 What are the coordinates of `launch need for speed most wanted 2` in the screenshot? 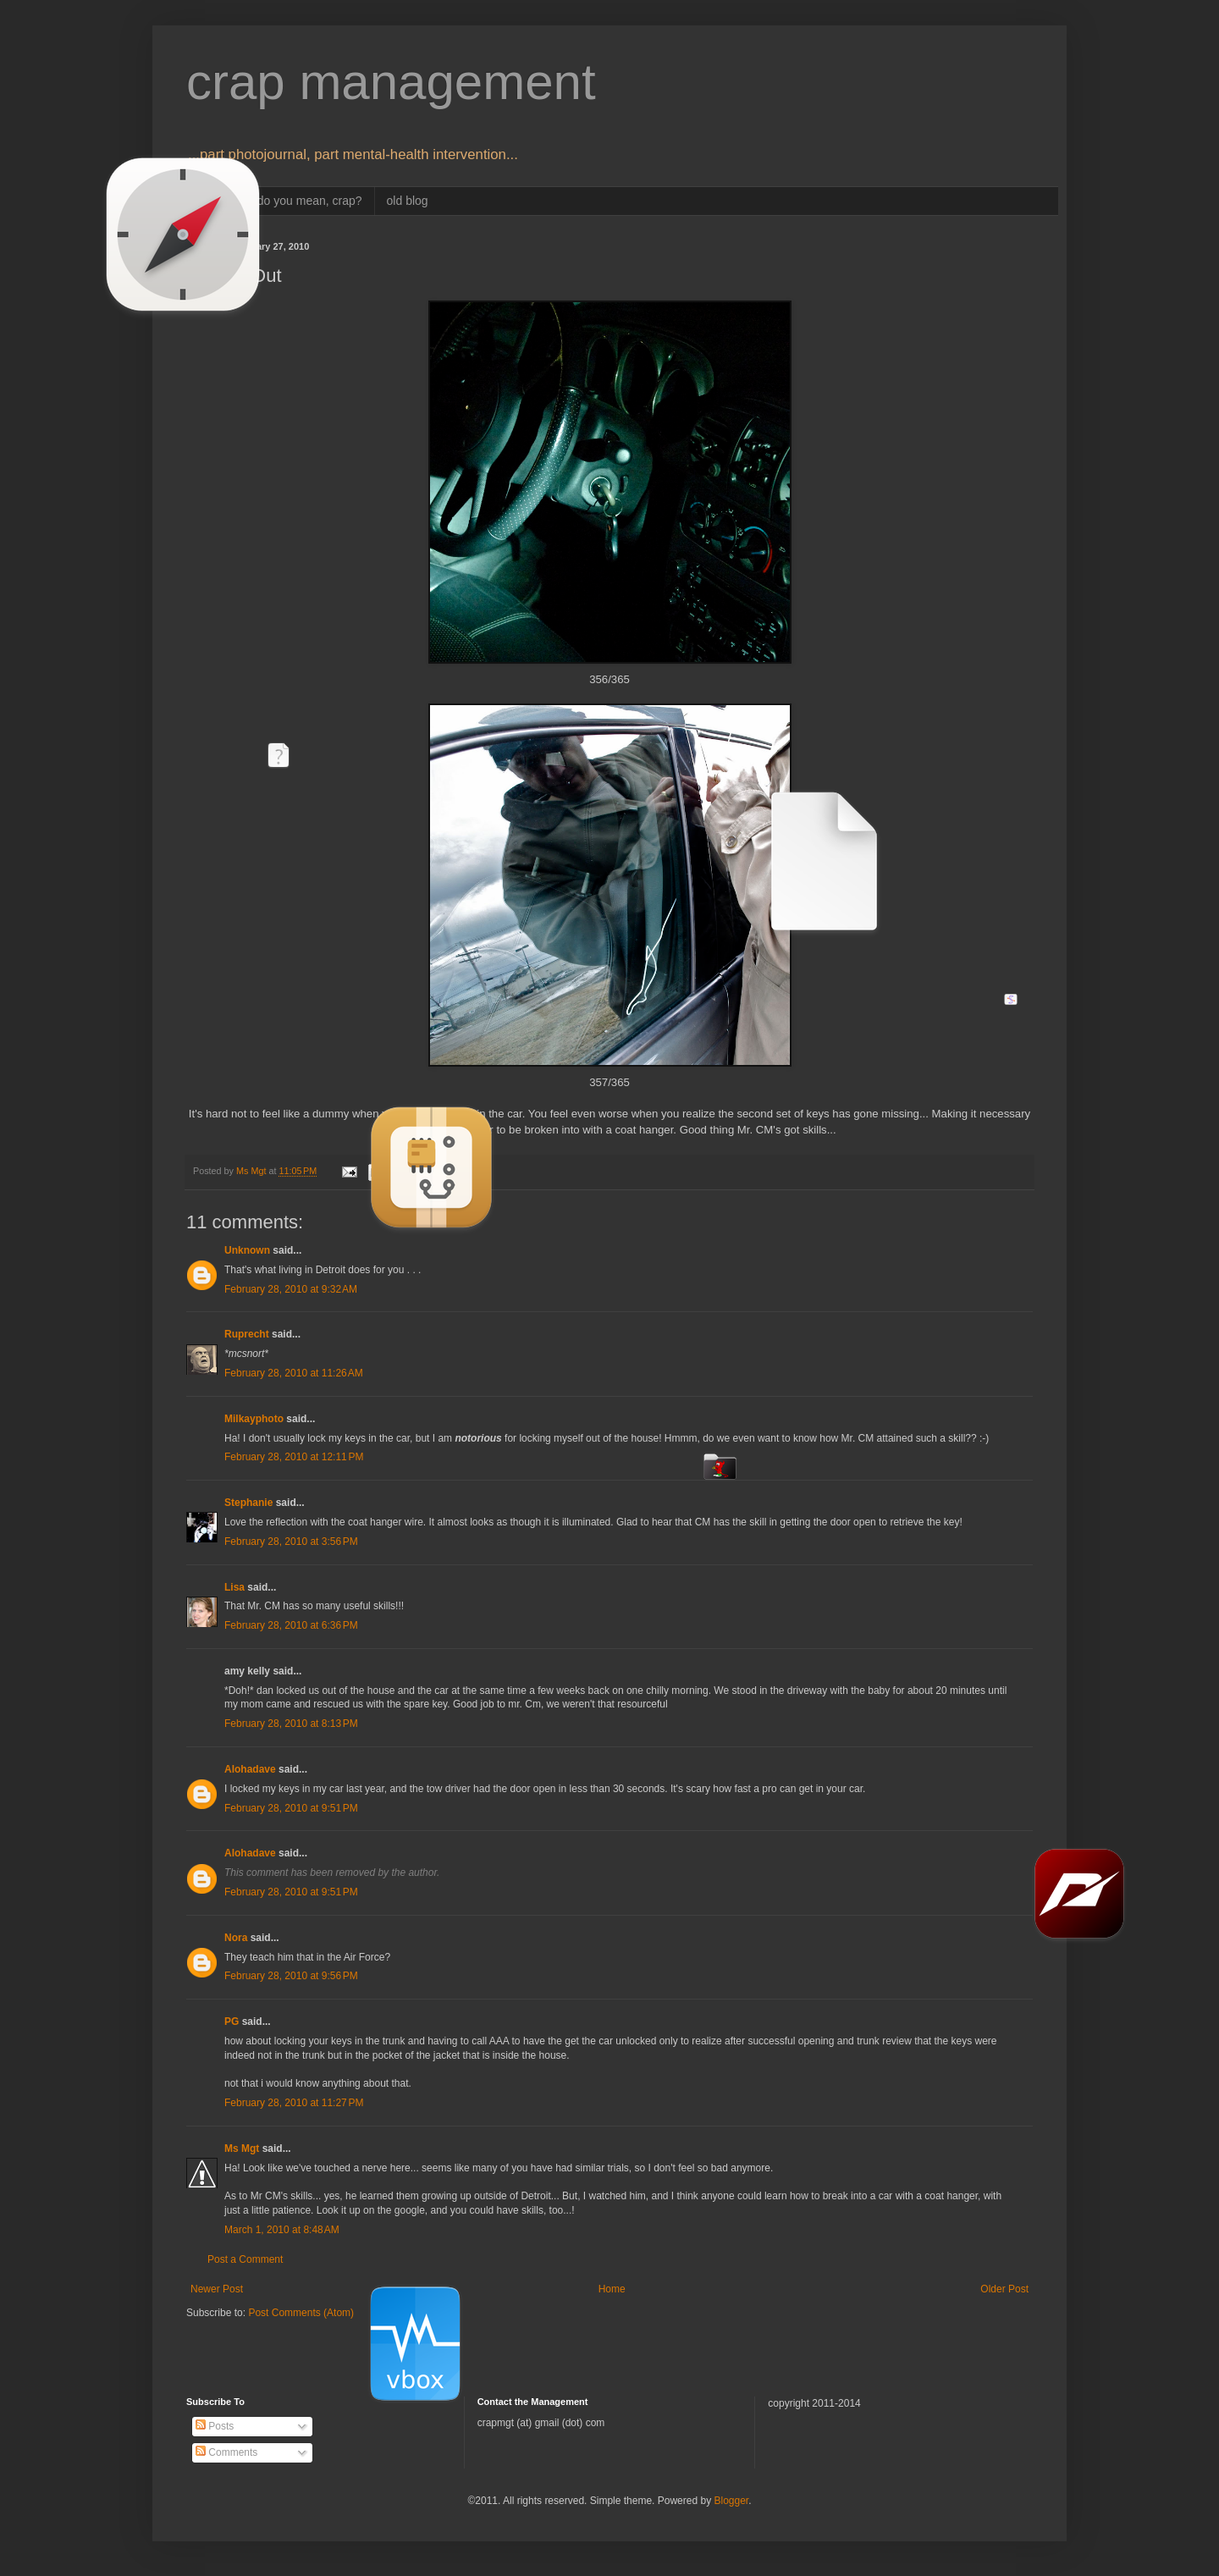 It's located at (1079, 1894).